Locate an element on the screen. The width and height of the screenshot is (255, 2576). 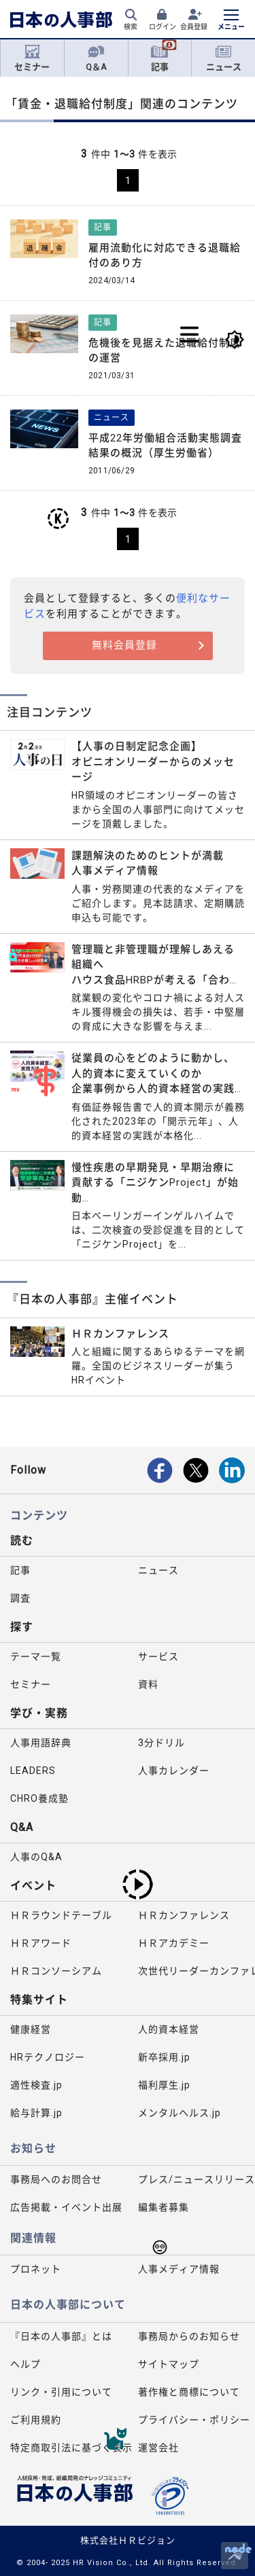
open navigation menu is located at coordinates (189, 334).